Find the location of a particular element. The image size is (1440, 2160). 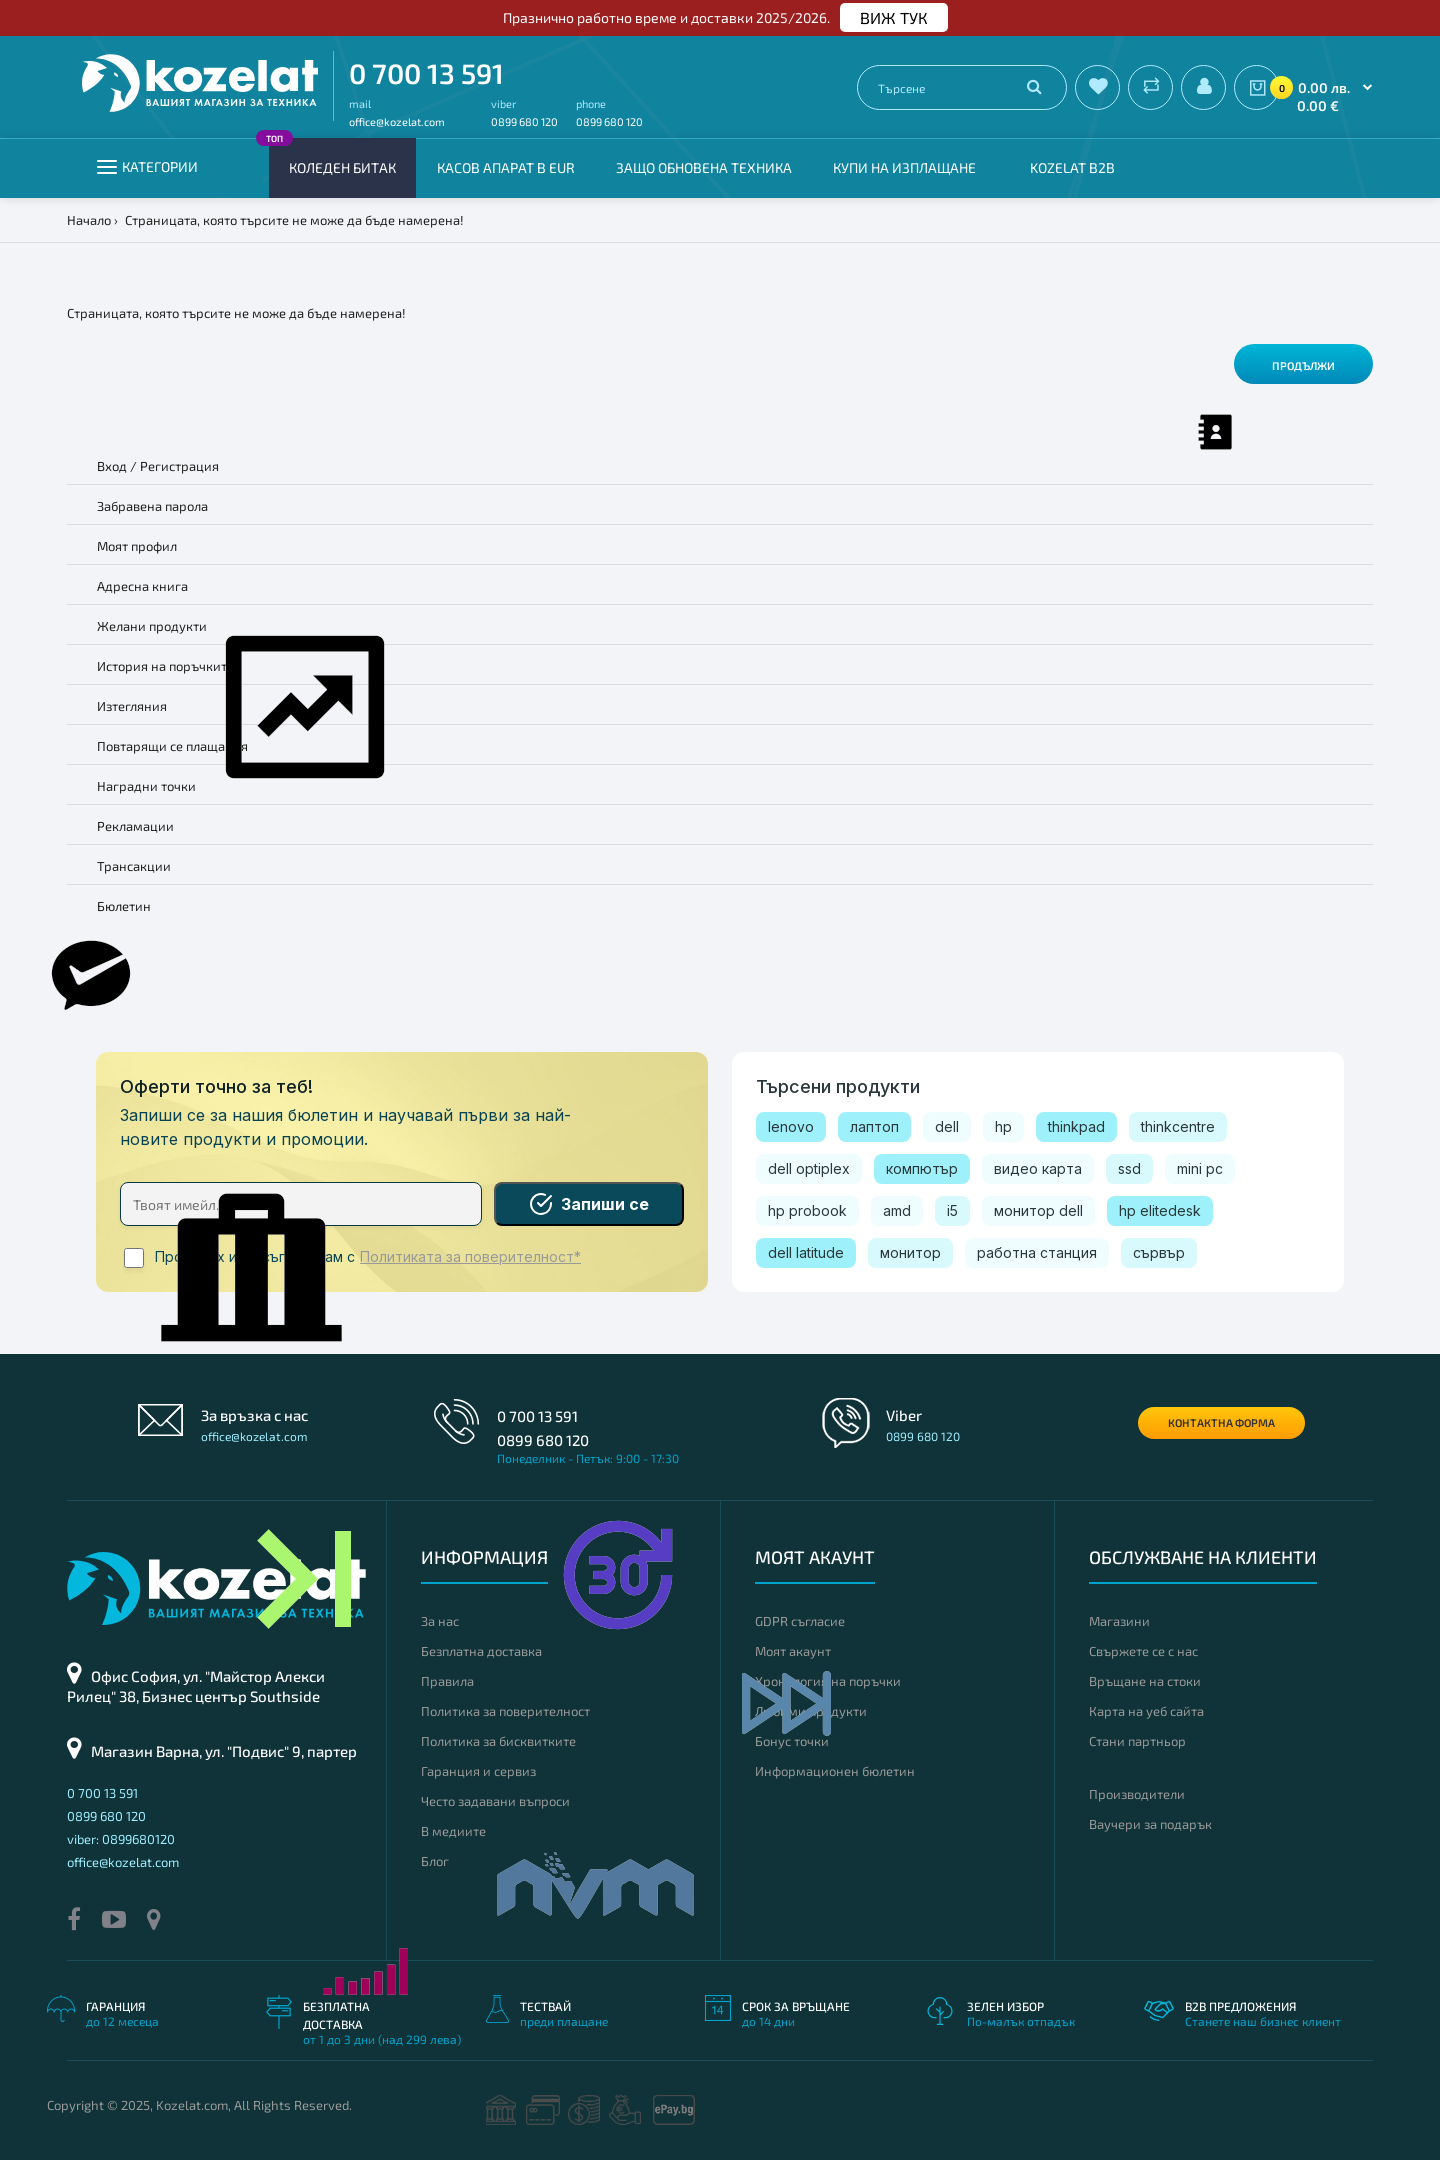

view Social Blade analytics is located at coordinates (365, 1971).